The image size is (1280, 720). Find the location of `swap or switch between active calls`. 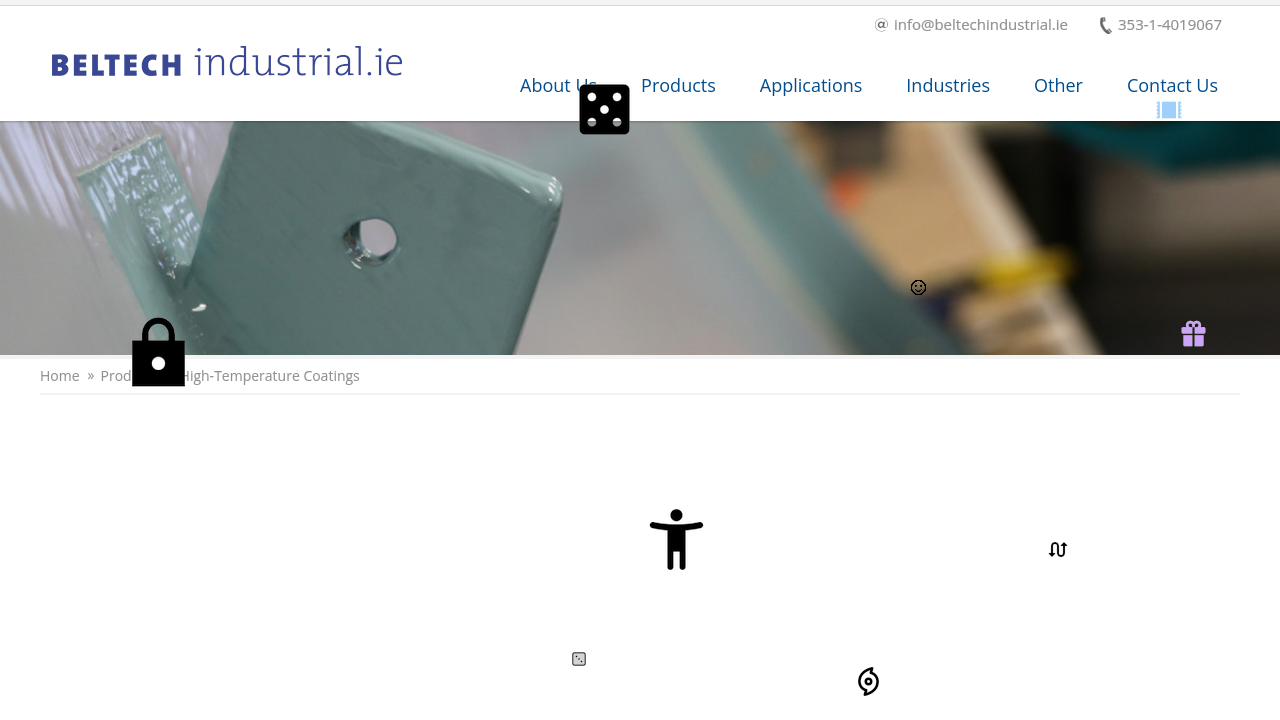

swap or switch between active calls is located at coordinates (1058, 550).